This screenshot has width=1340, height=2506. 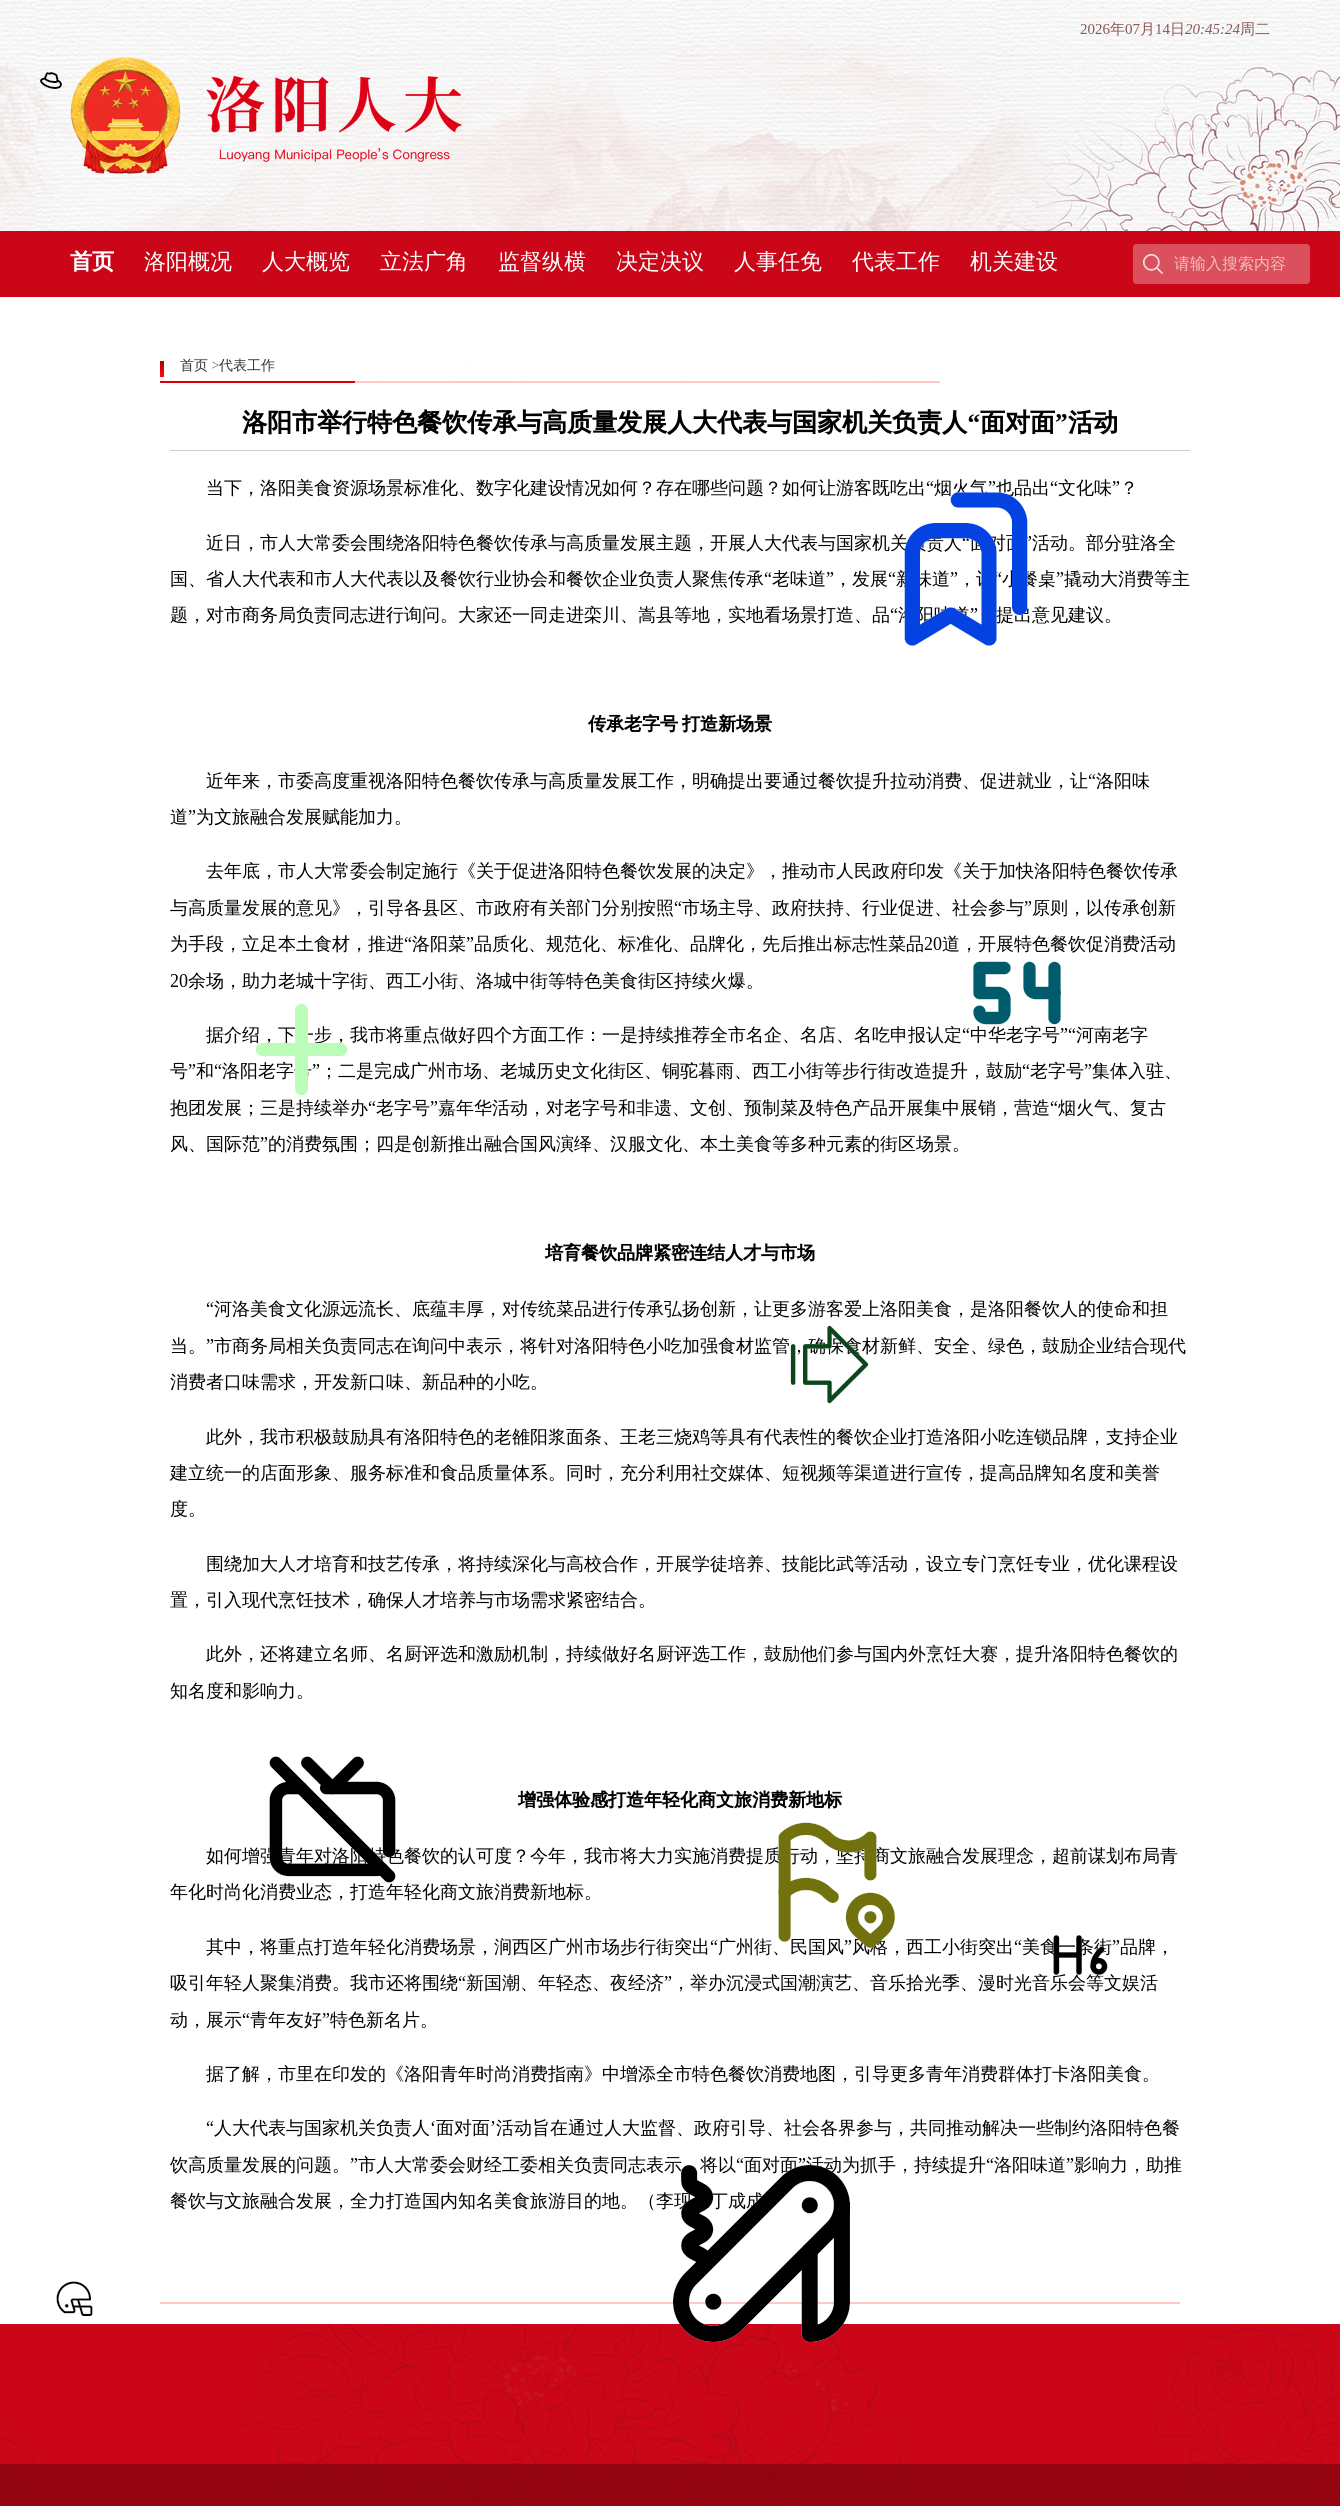 I want to click on access multi-tool or utility functions, so click(x=761, y=2253).